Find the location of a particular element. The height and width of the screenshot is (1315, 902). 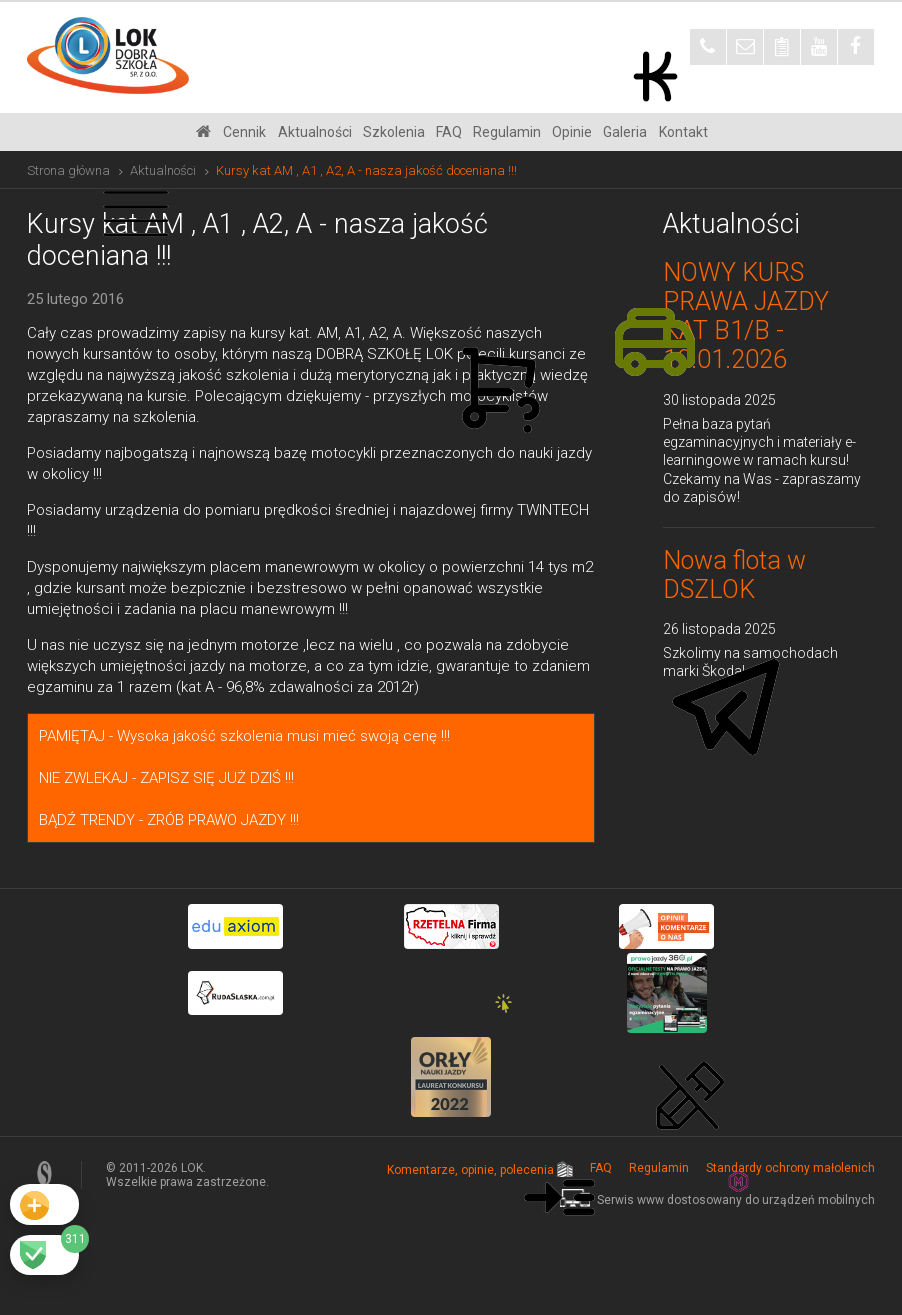

get help with your shopping cart is located at coordinates (499, 388).